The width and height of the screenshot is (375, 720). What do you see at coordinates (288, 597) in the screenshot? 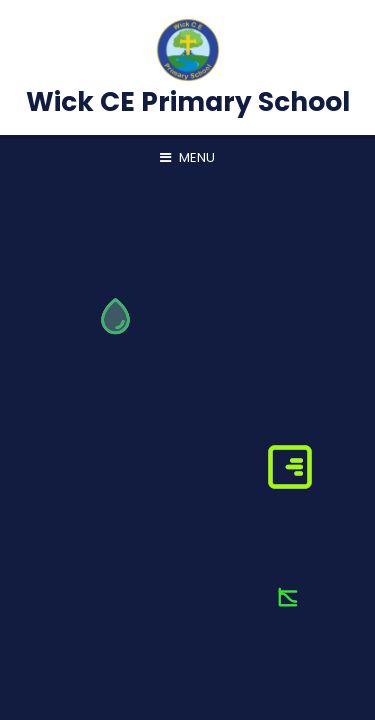
I see `view sankey diagram or flow chart` at bounding box center [288, 597].